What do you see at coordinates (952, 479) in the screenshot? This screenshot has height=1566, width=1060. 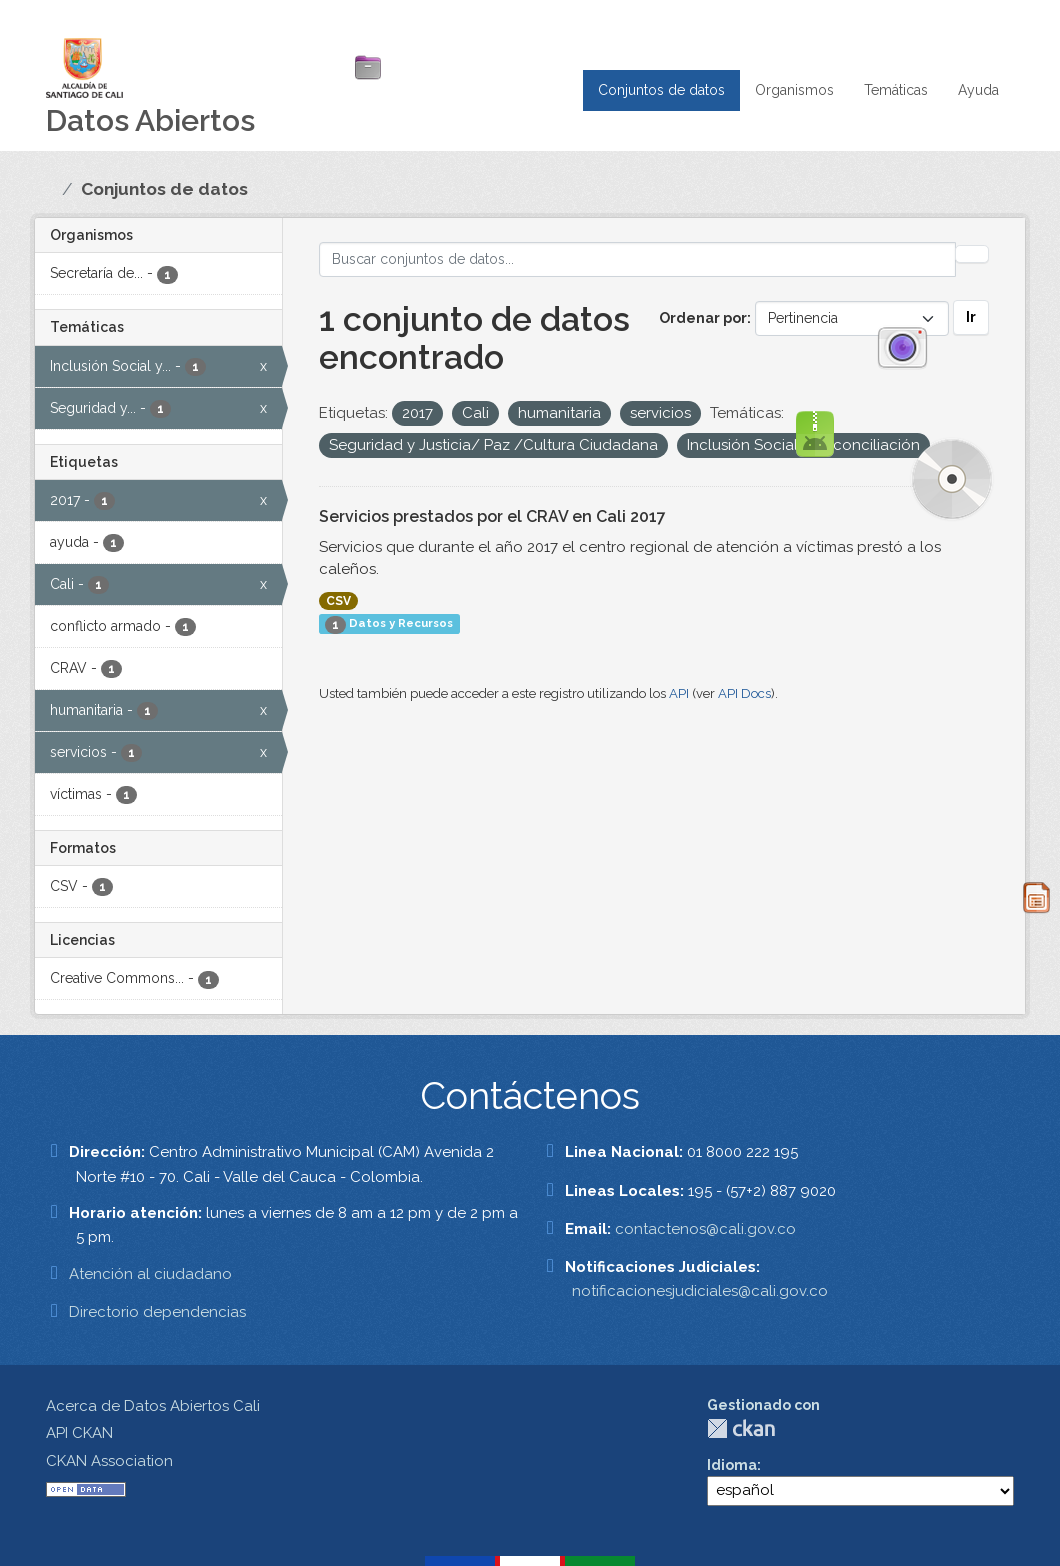 I see `access DVD-RW drive or disc` at bounding box center [952, 479].